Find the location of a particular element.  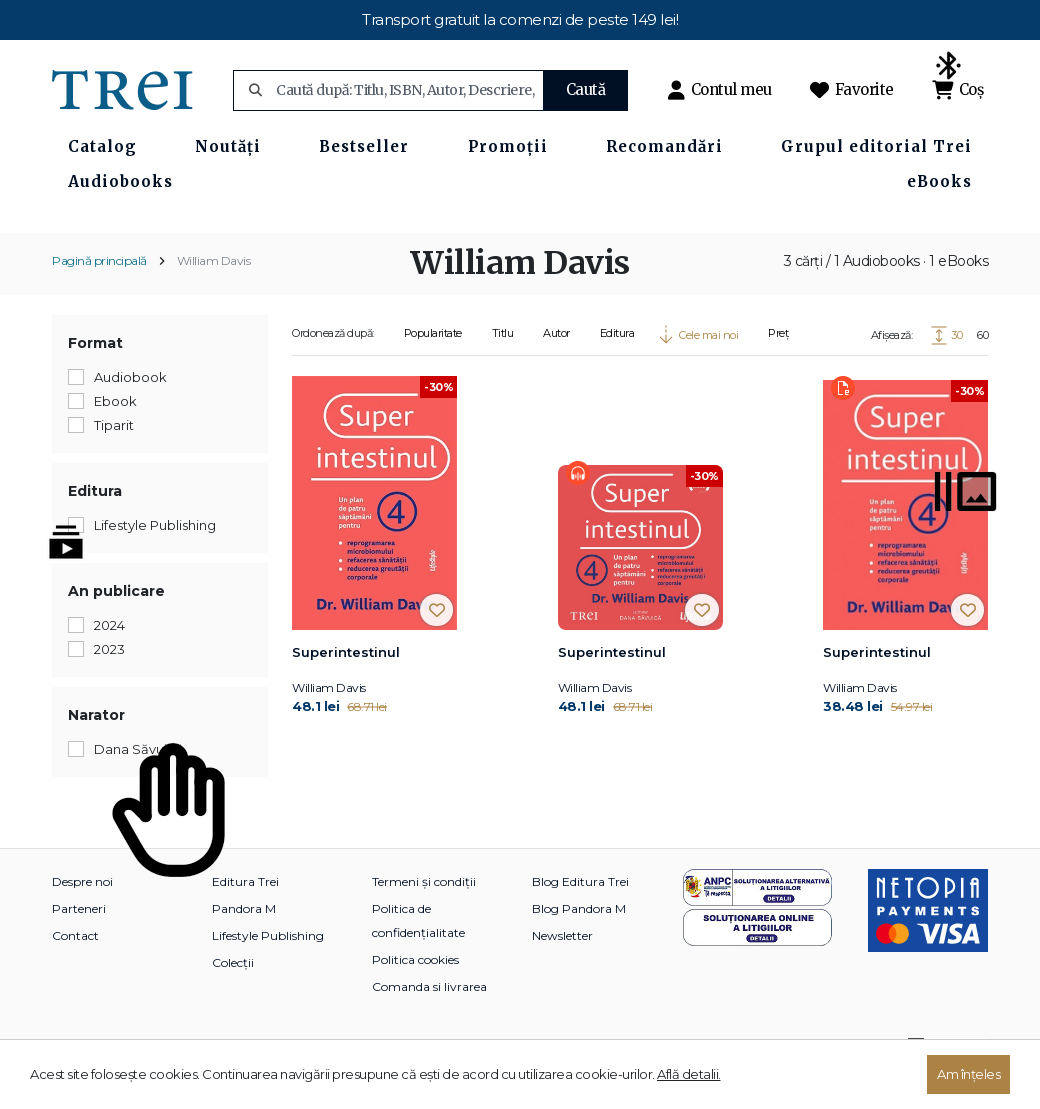

enable burst mode for rapid photo capture is located at coordinates (965, 491).